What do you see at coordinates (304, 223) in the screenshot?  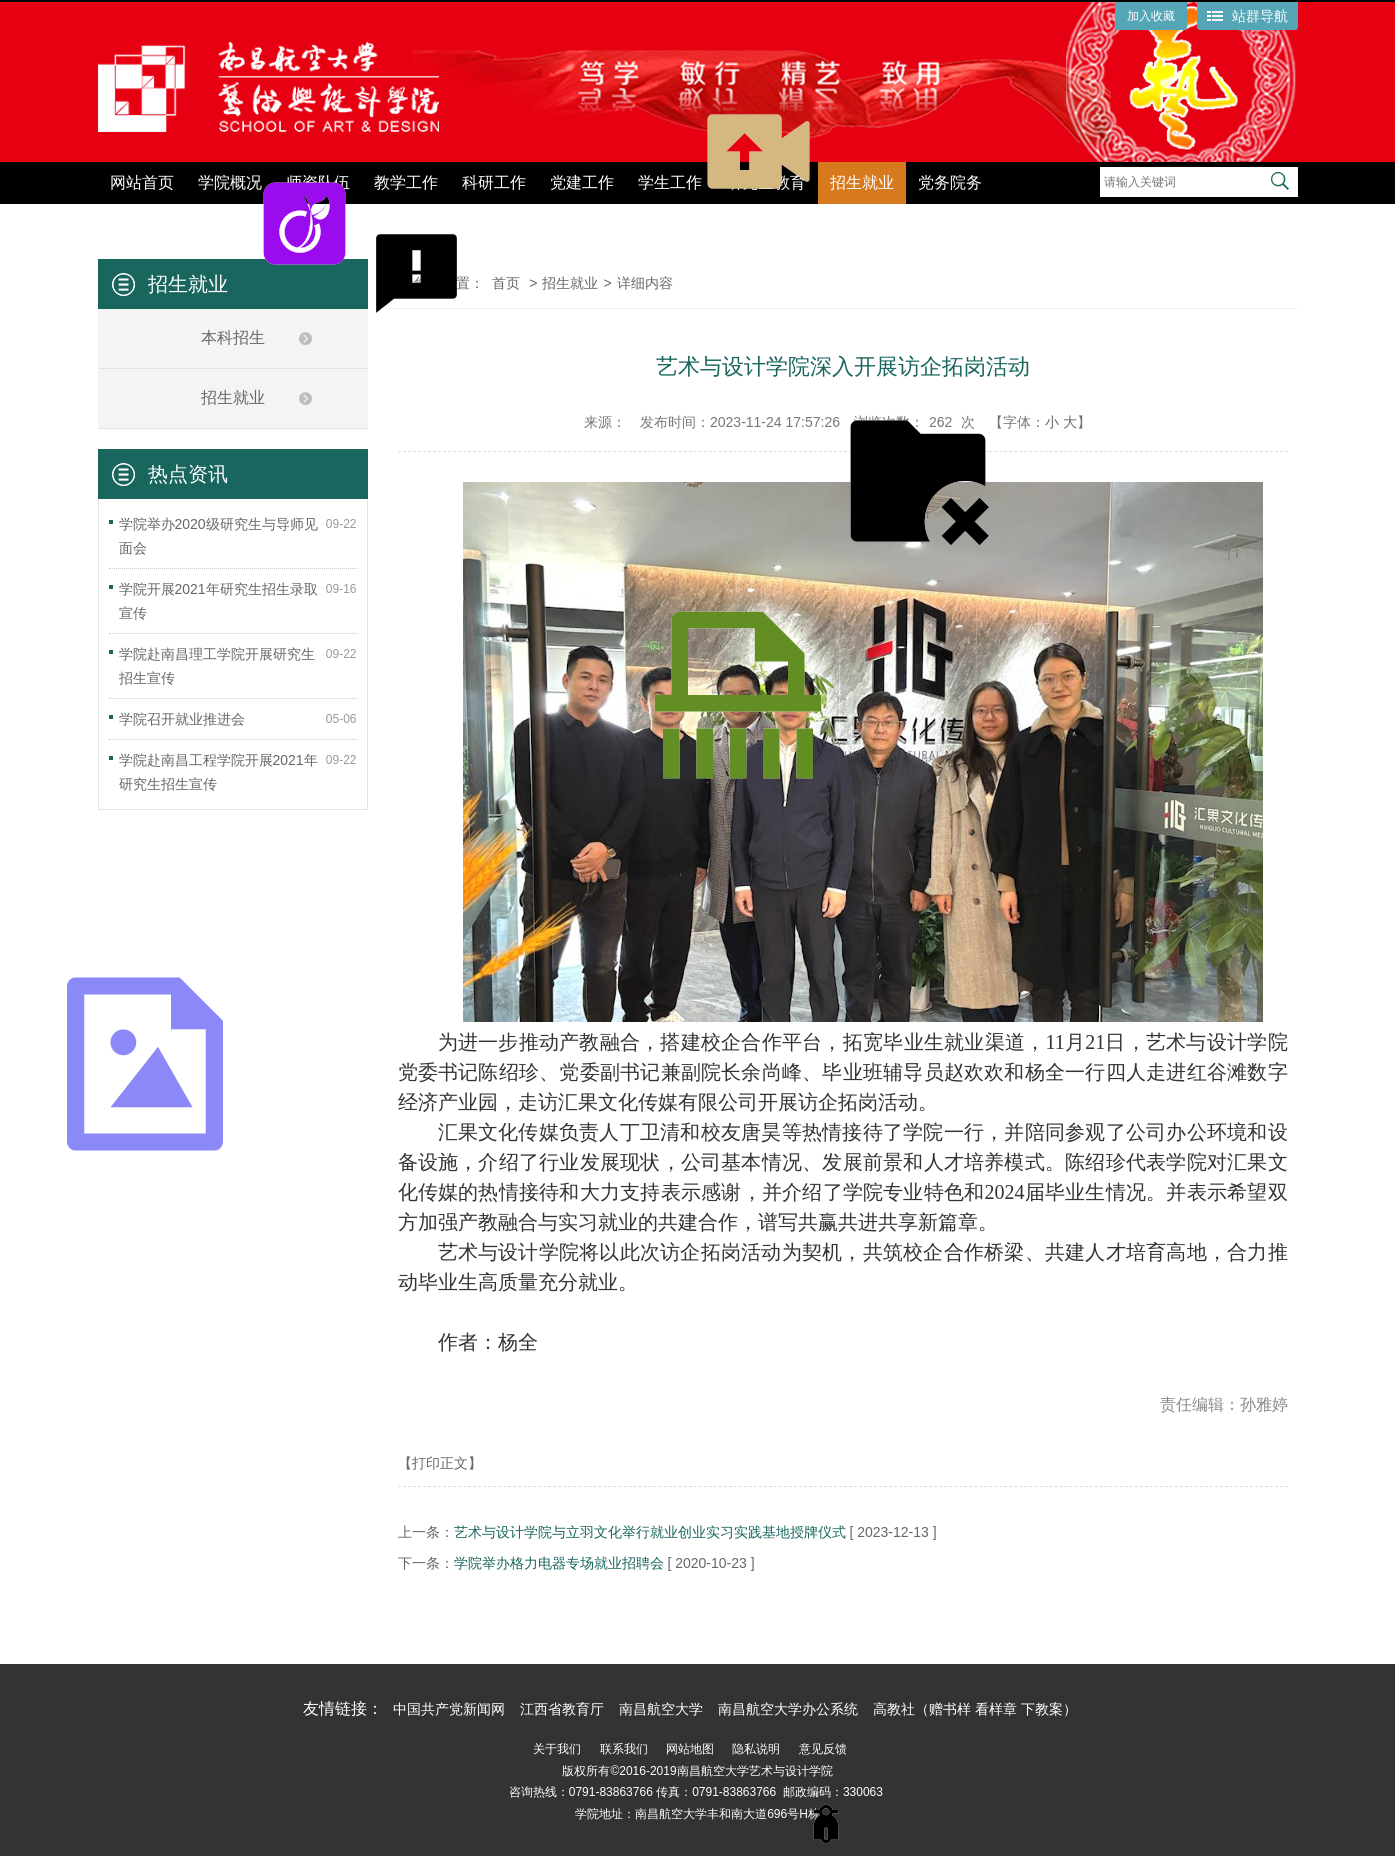 I see `viadeo social network logo` at bounding box center [304, 223].